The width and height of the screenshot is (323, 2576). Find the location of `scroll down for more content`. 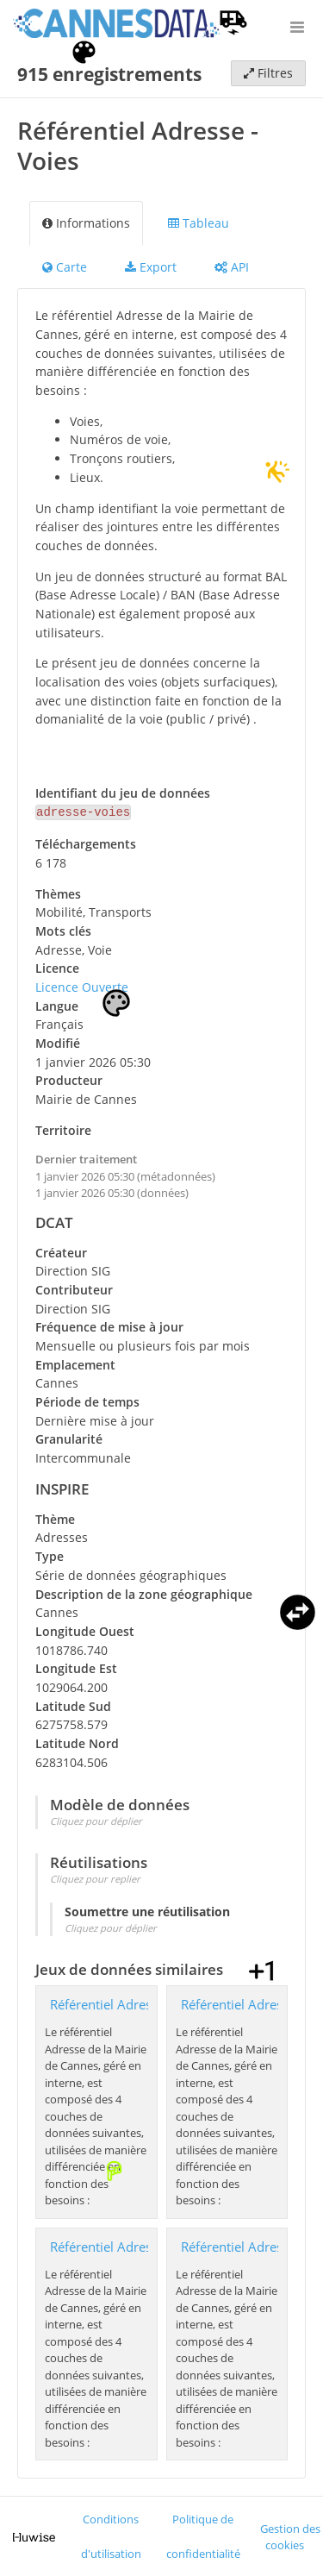

scroll down for more content is located at coordinates (114, 2171).